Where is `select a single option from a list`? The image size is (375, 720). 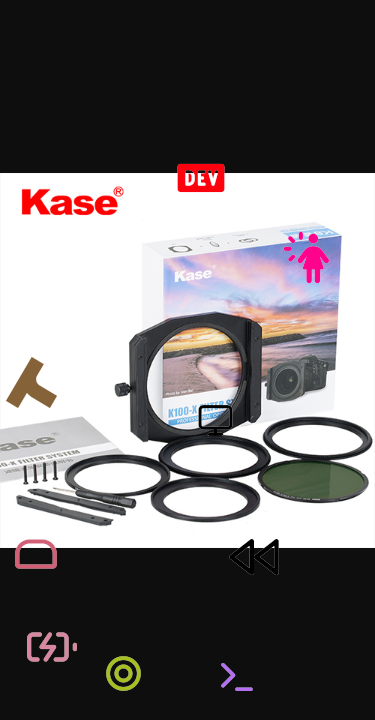 select a single option from a list is located at coordinates (123, 673).